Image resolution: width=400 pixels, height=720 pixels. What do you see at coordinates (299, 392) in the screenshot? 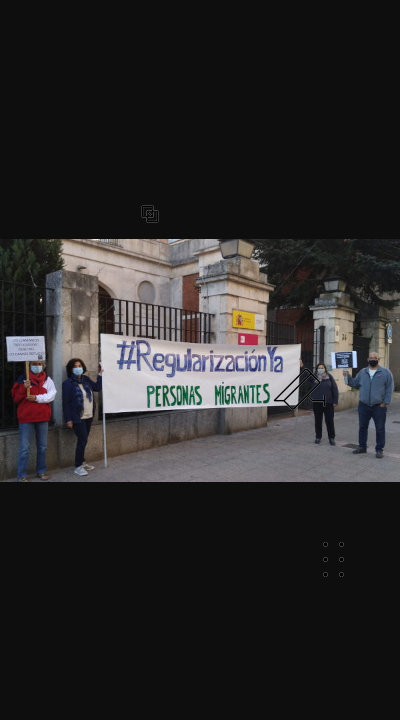
I see `access security camera settings` at bounding box center [299, 392].